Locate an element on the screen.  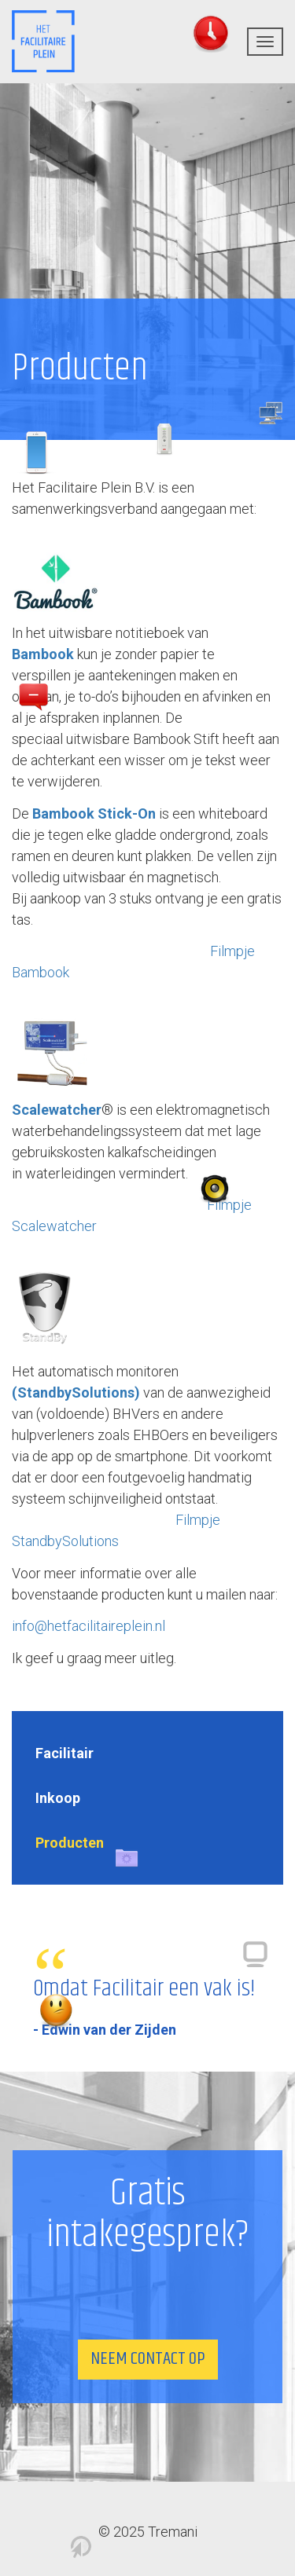
indicates incoming network data transfer is located at coordinates (271, 413).